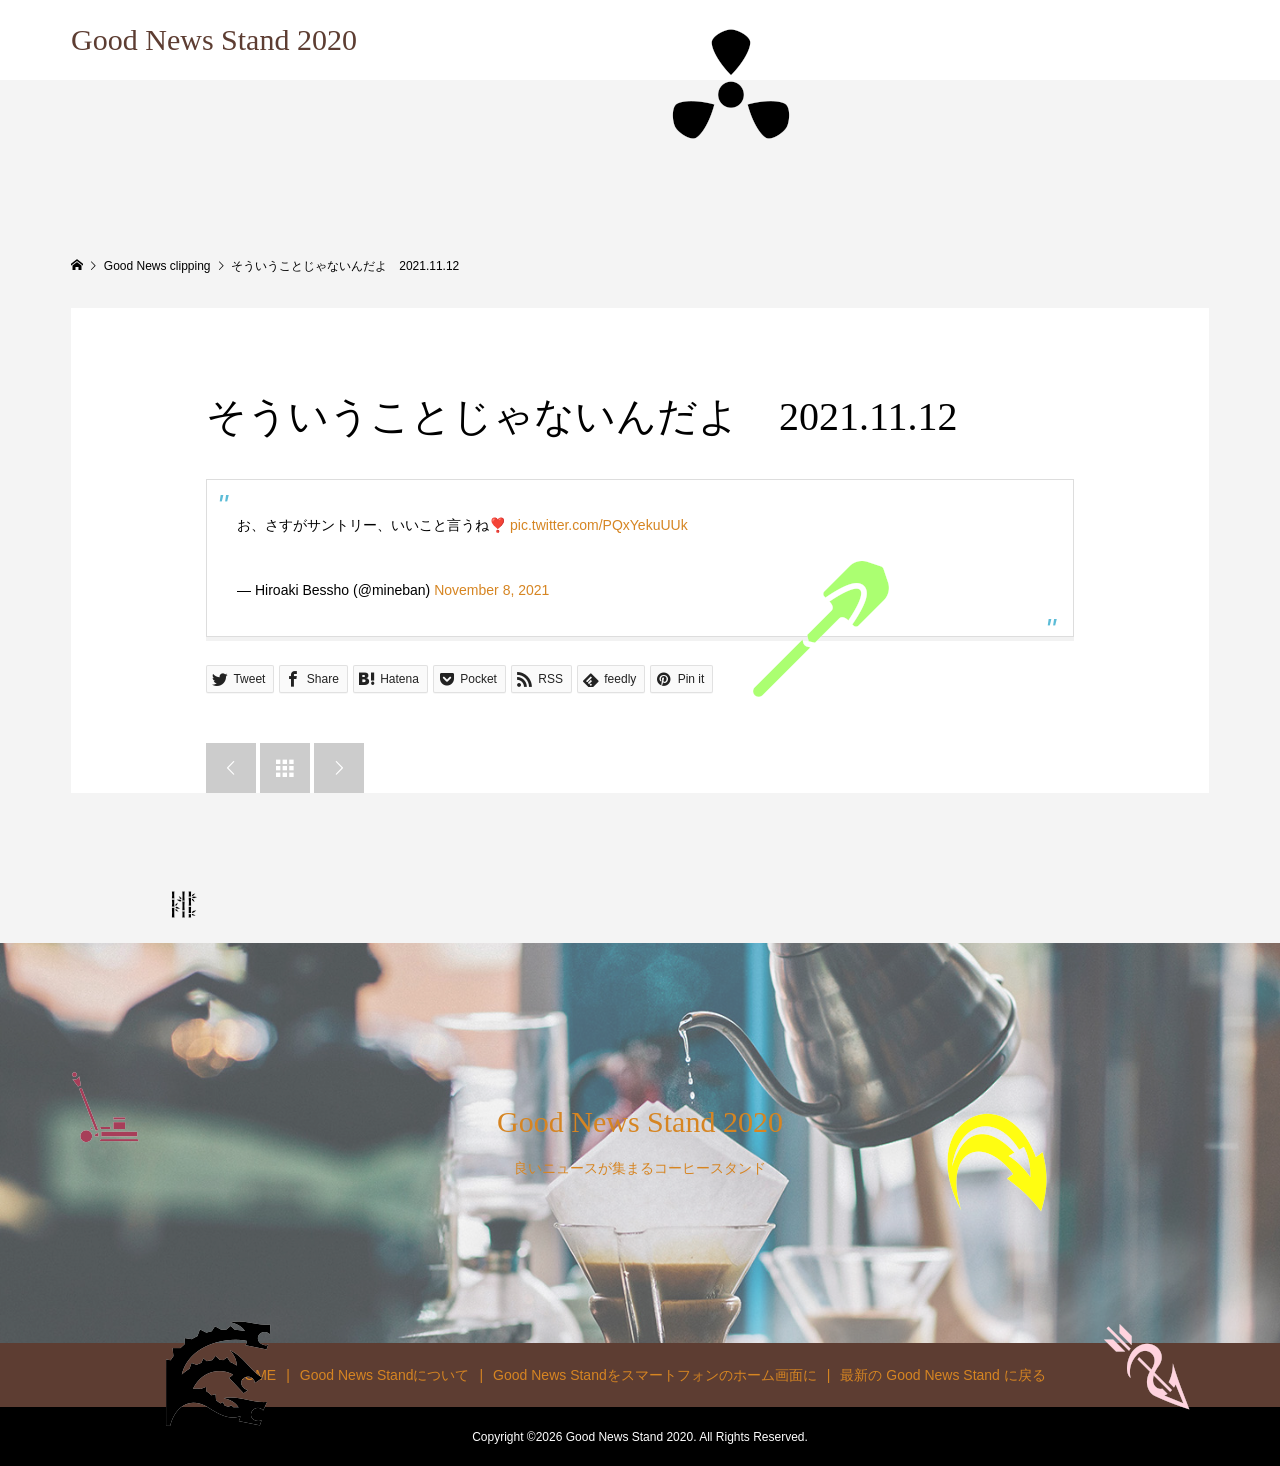 The height and width of the screenshot is (1466, 1280). What do you see at coordinates (731, 84) in the screenshot?
I see `indicates radioactive or hazardous material` at bounding box center [731, 84].